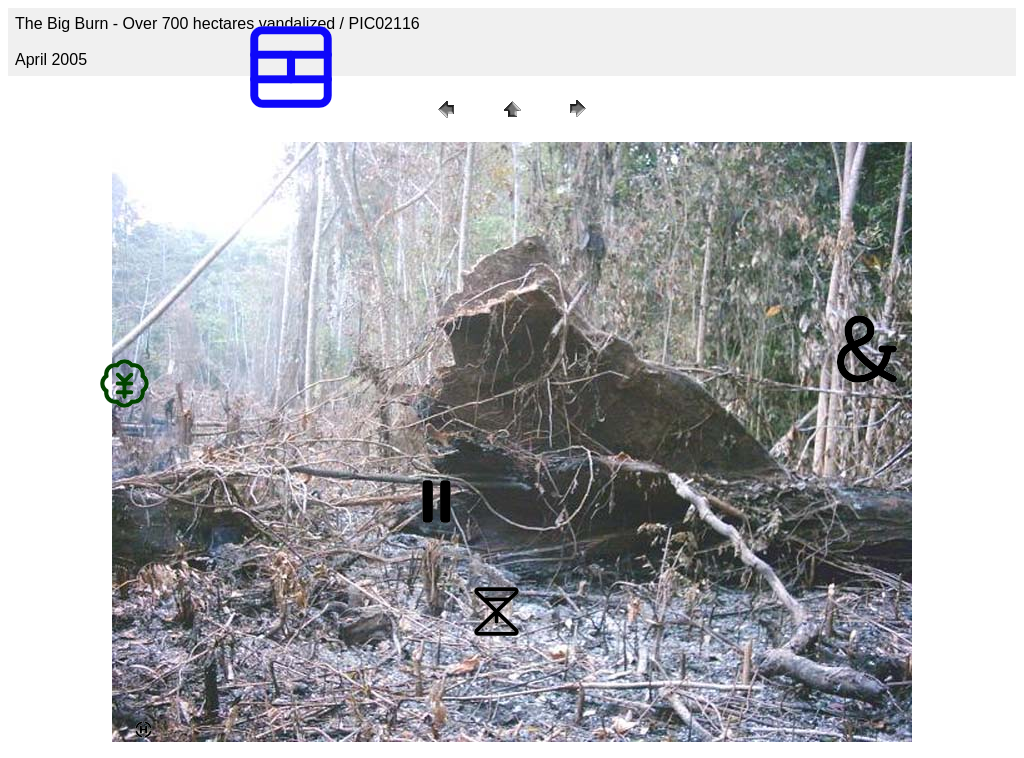 The width and height of the screenshot is (1024, 758). I want to click on indicates a helipad or helicopter landing zone, so click(143, 729).